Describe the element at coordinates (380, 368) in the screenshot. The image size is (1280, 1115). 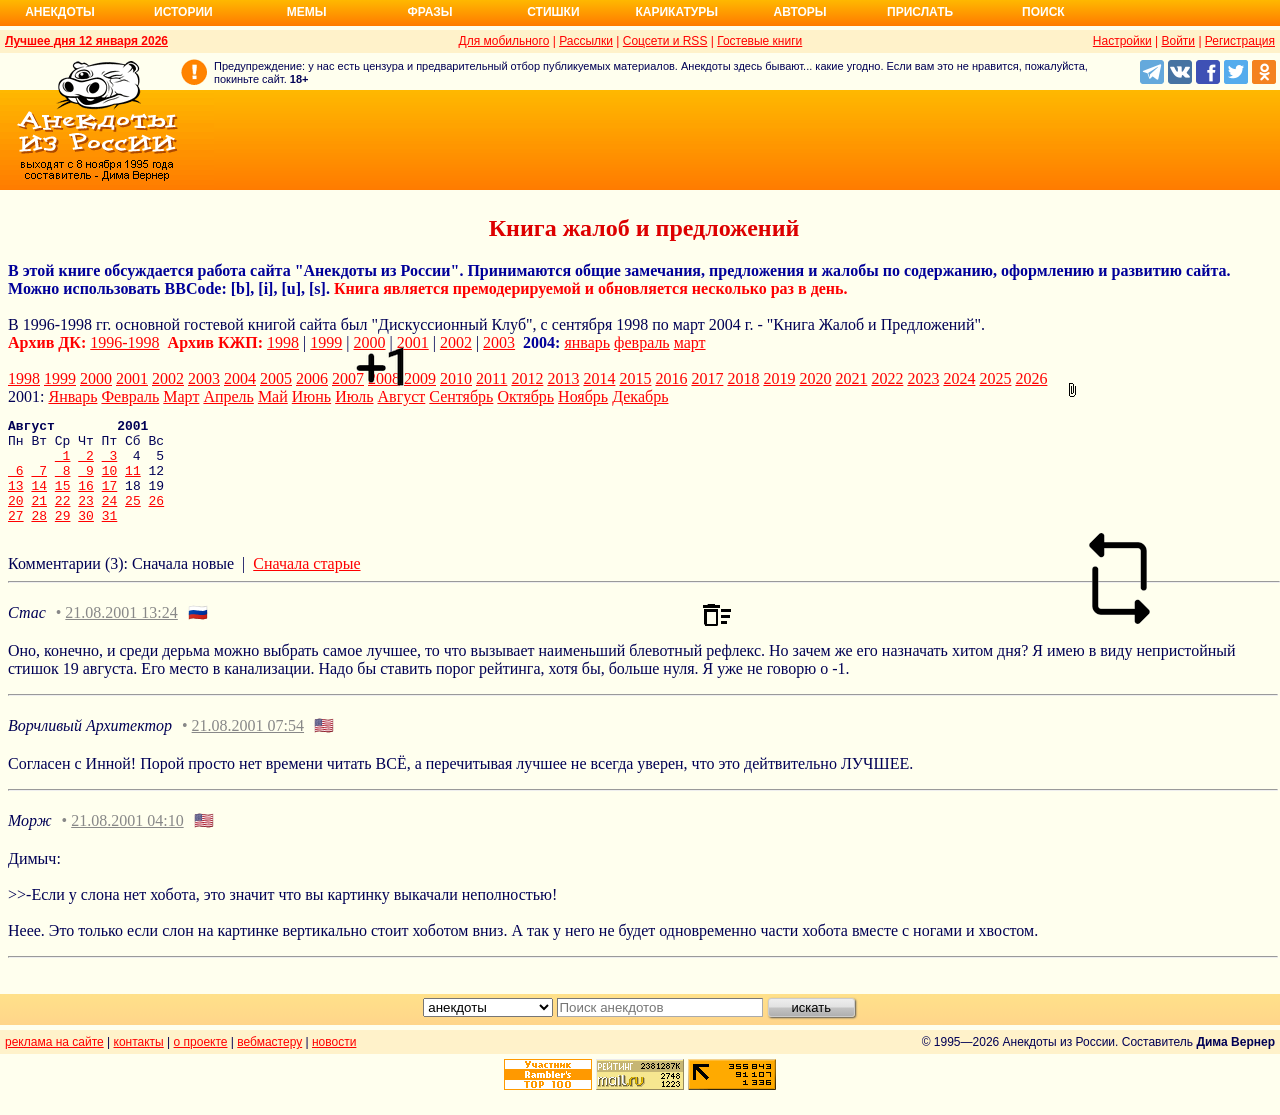
I see `increase exposure by one stop` at that location.